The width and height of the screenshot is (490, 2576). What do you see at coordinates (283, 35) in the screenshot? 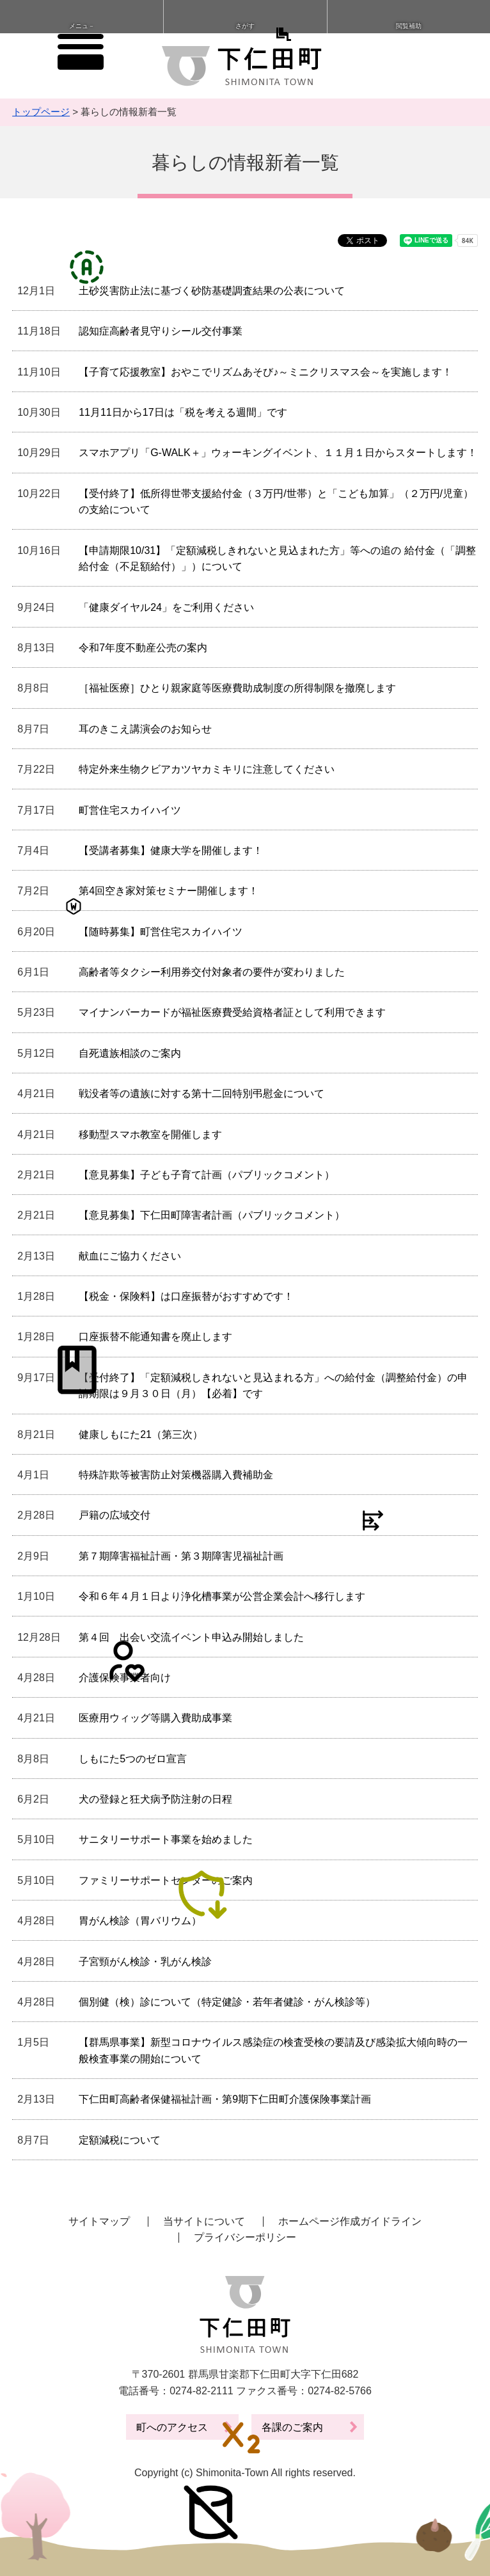
I see `standard legroom seat selection` at bounding box center [283, 35].